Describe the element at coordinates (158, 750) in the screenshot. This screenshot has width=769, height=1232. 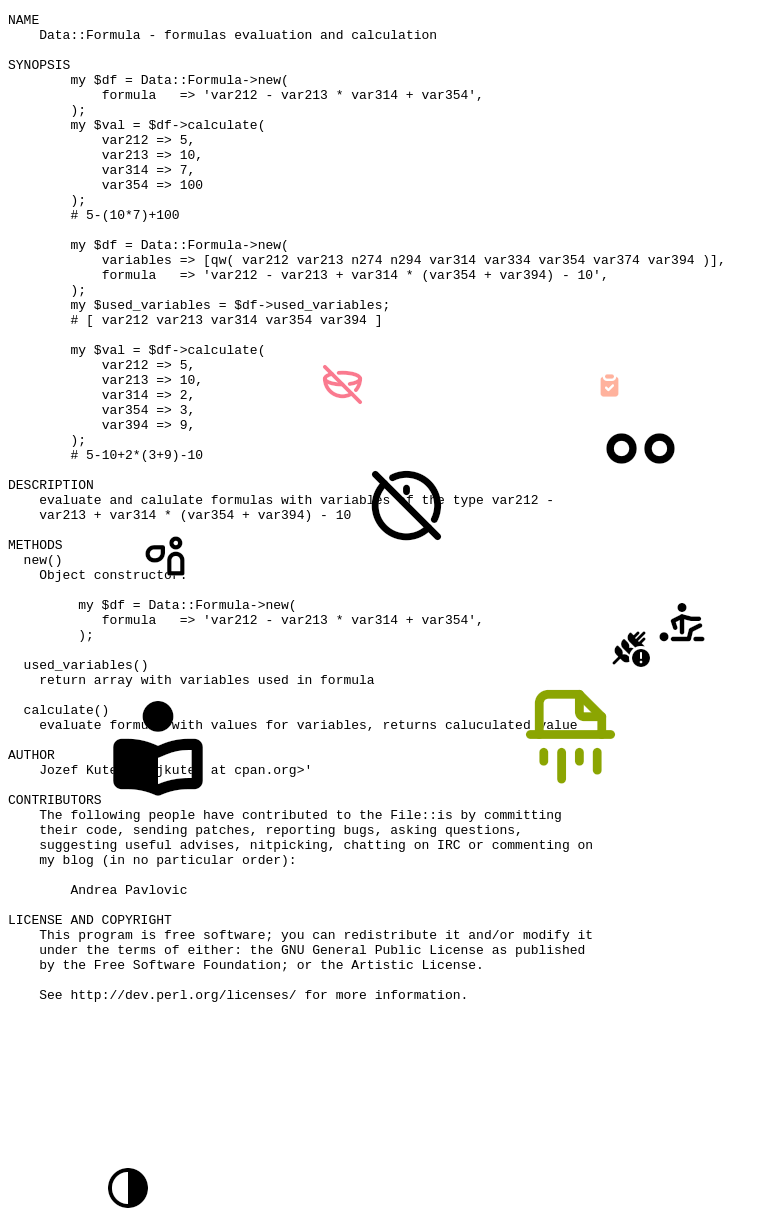
I see `open reading mode or e-reader view` at that location.